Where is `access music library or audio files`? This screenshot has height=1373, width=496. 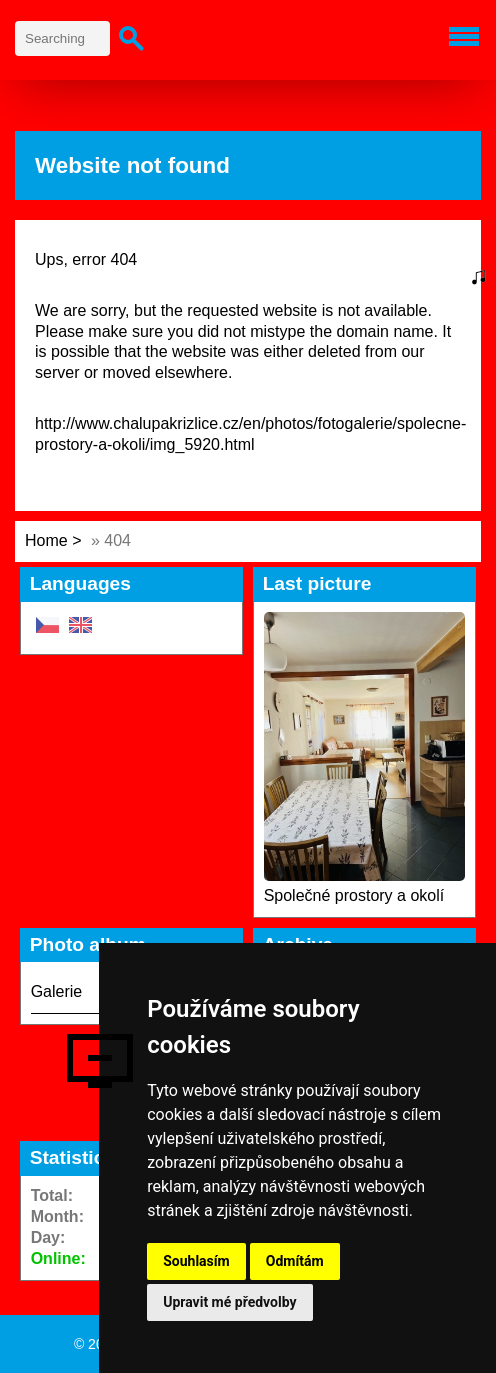
access music library or audio files is located at coordinates (479, 277).